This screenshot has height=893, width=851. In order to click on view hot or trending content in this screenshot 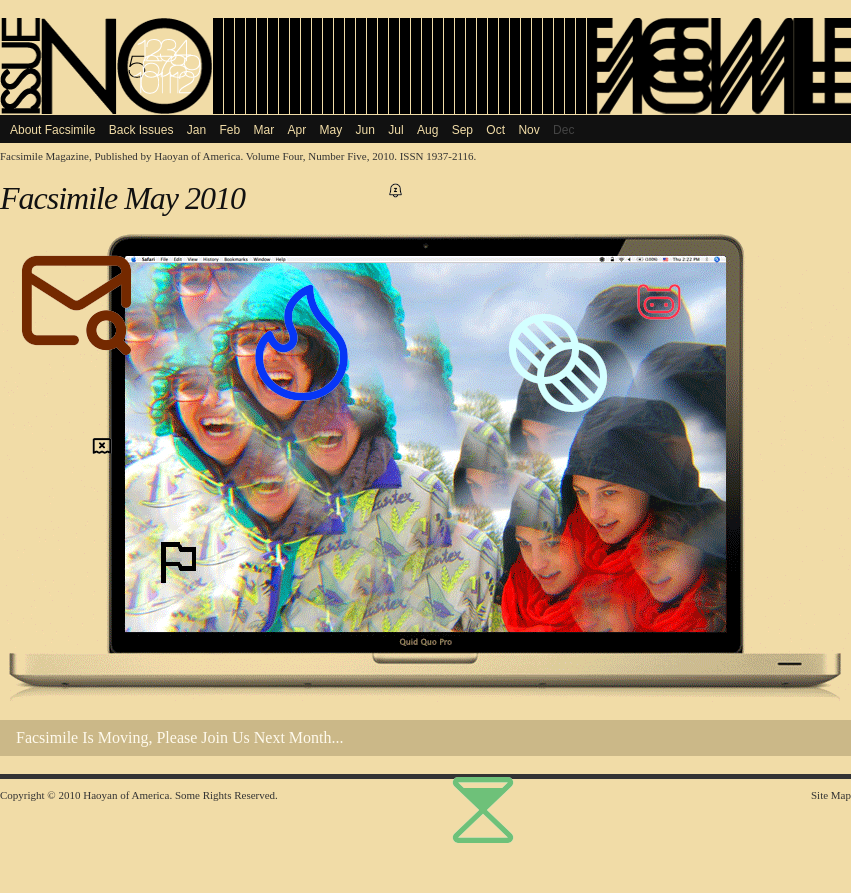, I will do `click(301, 342)`.